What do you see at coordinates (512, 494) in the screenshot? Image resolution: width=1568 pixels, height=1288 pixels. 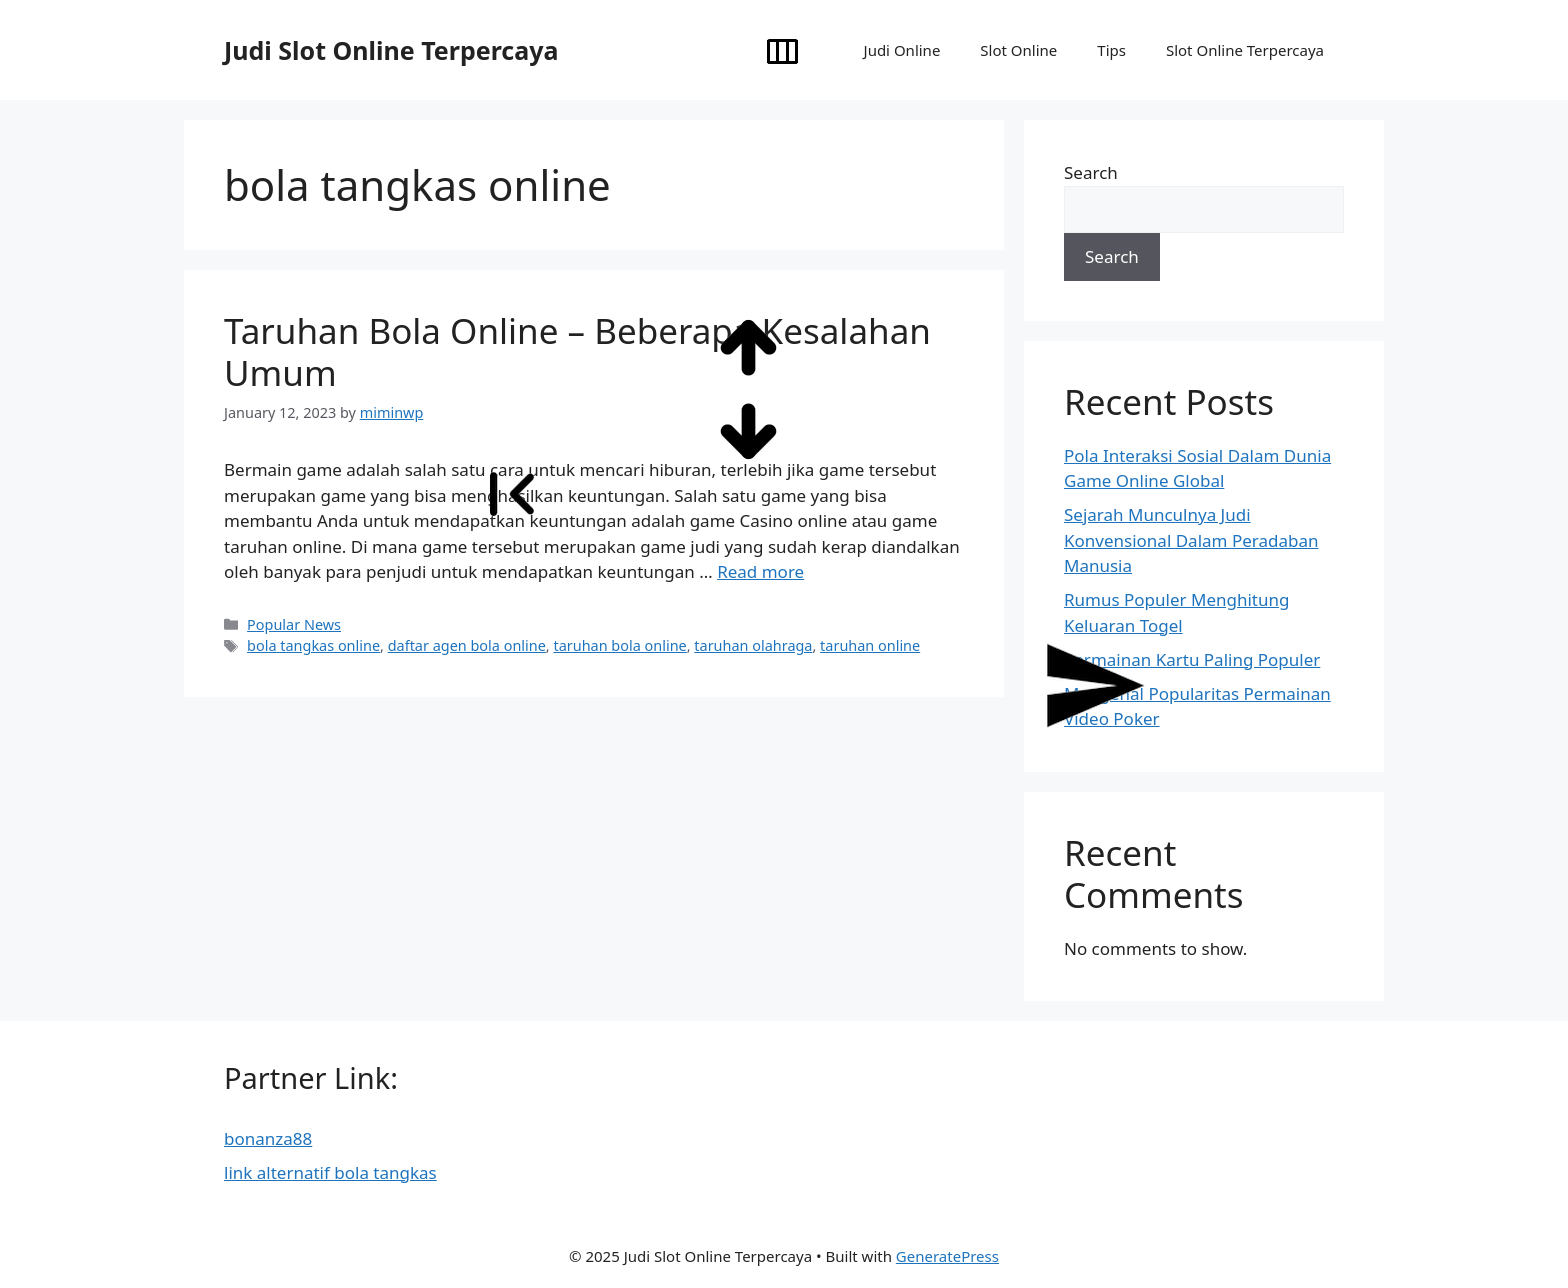 I see `go to first page` at bounding box center [512, 494].